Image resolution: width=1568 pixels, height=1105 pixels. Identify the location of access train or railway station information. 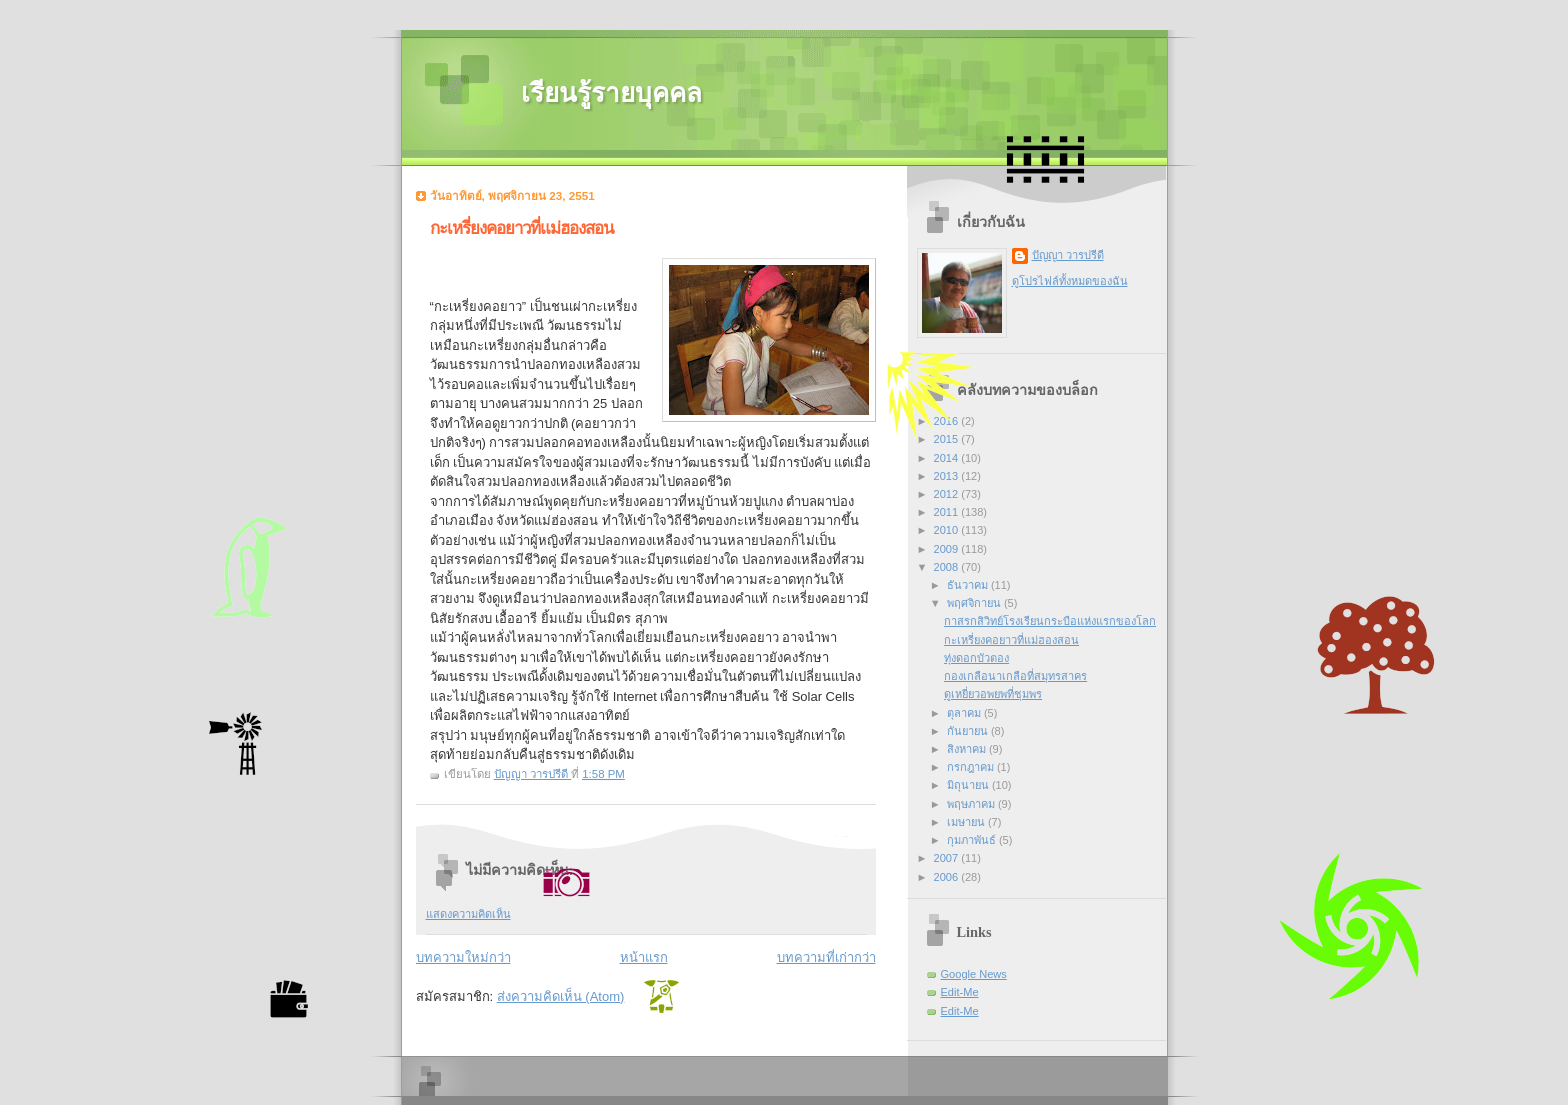
(1045, 159).